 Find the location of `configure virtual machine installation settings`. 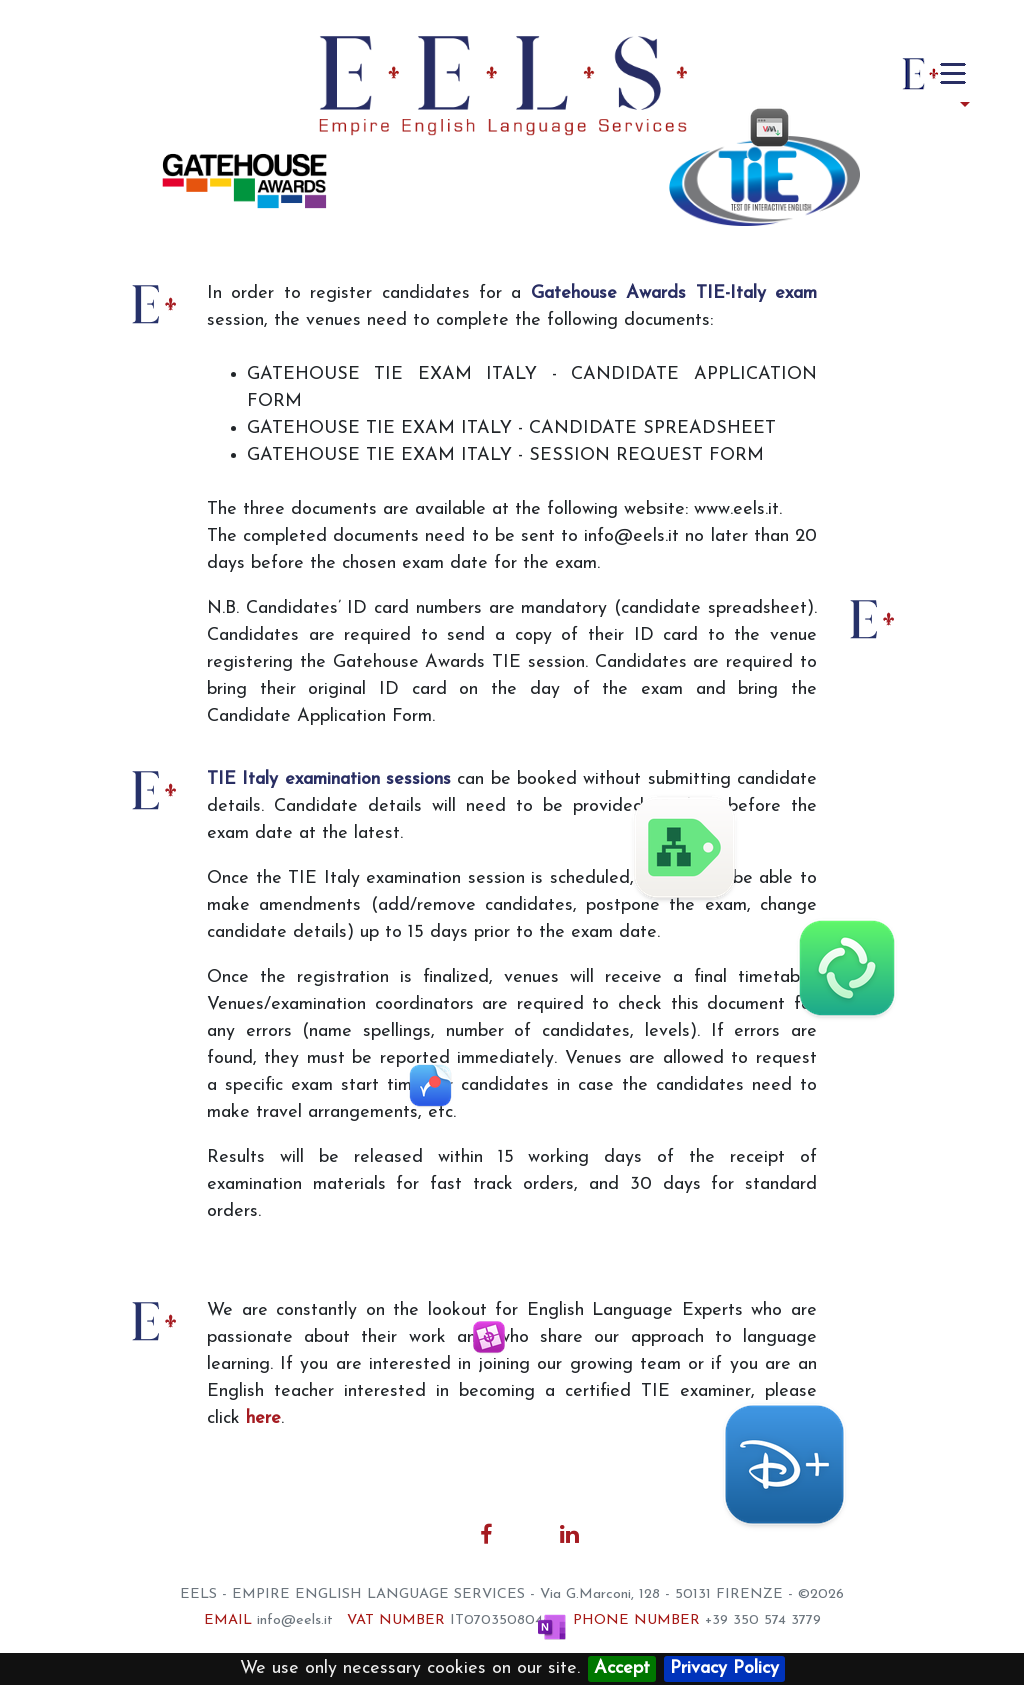

configure virtual machine installation settings is located at coordinates (769, 127).